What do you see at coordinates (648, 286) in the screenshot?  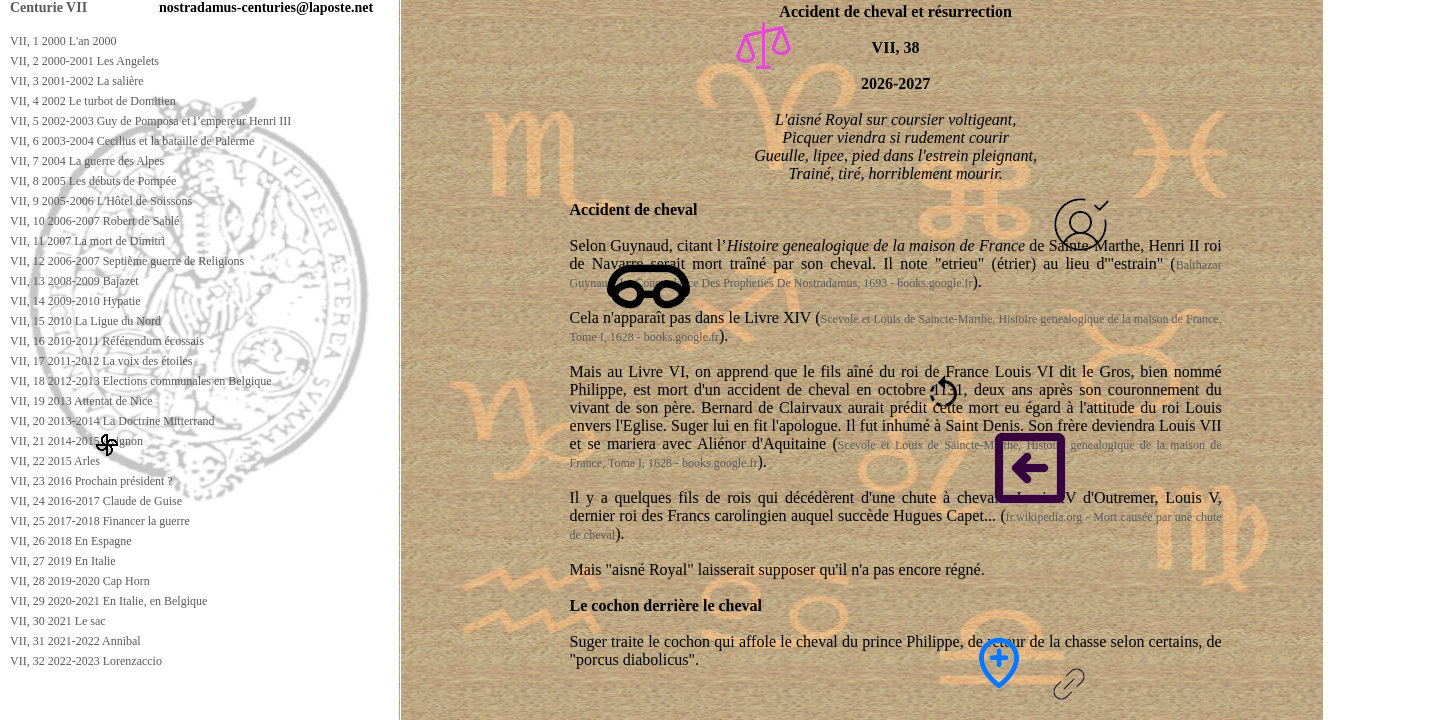 I see `access swimming or diving activity settings` at bounding box center [648, 286].